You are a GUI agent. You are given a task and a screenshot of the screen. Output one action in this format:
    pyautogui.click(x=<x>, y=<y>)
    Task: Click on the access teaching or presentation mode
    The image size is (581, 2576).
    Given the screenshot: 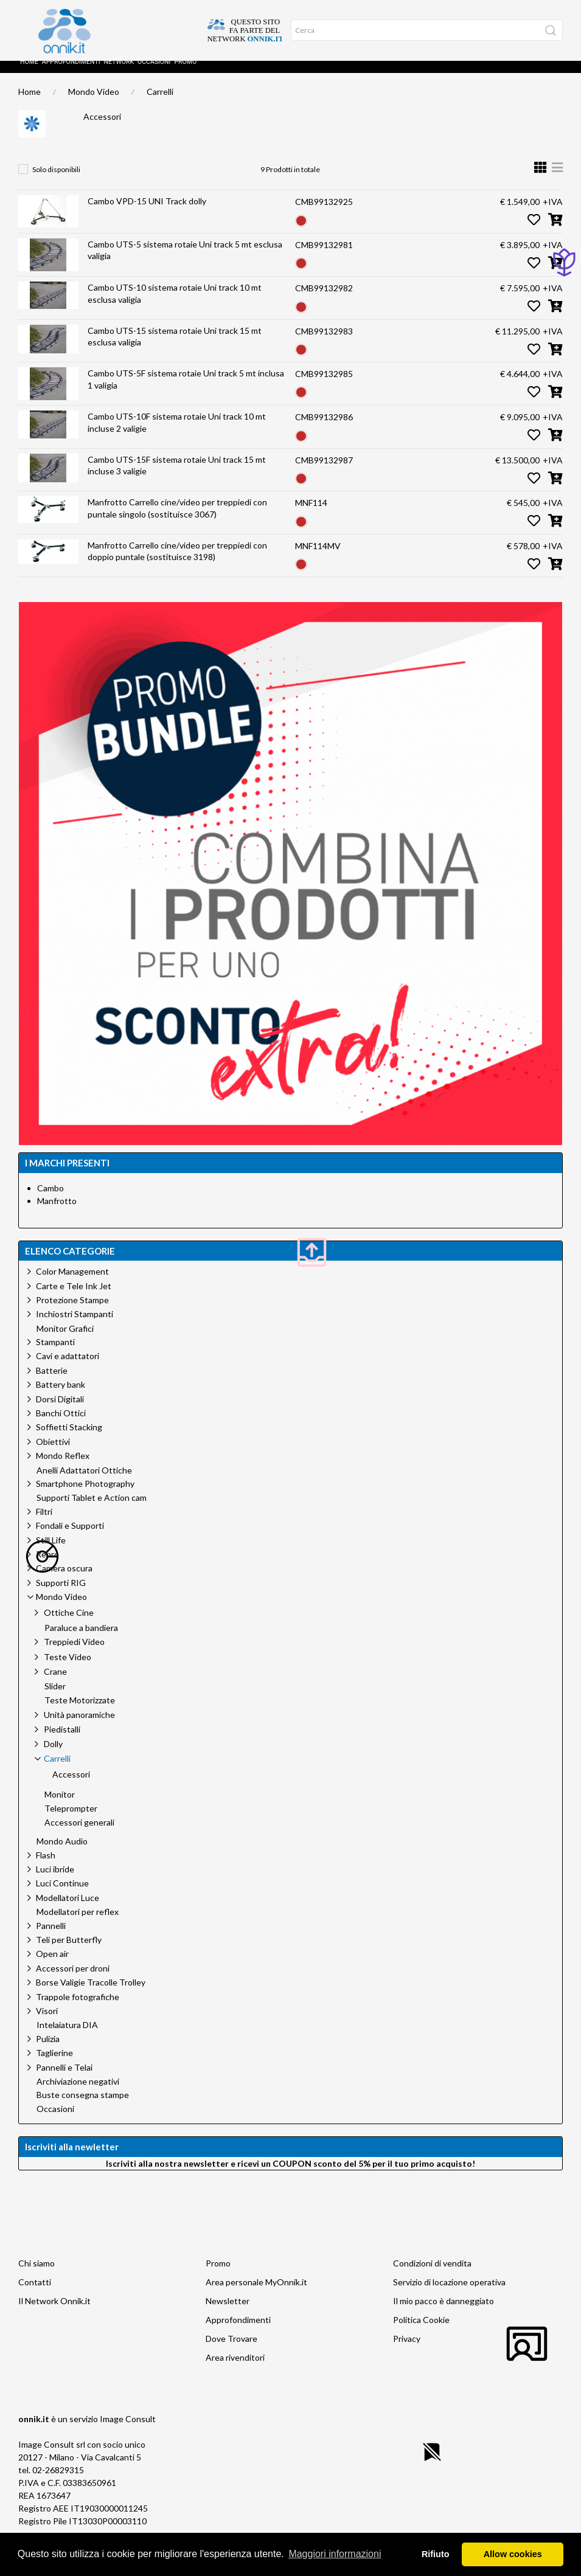 What is the action you would take?
    pyautogui.click(x=527, y=2344)
    